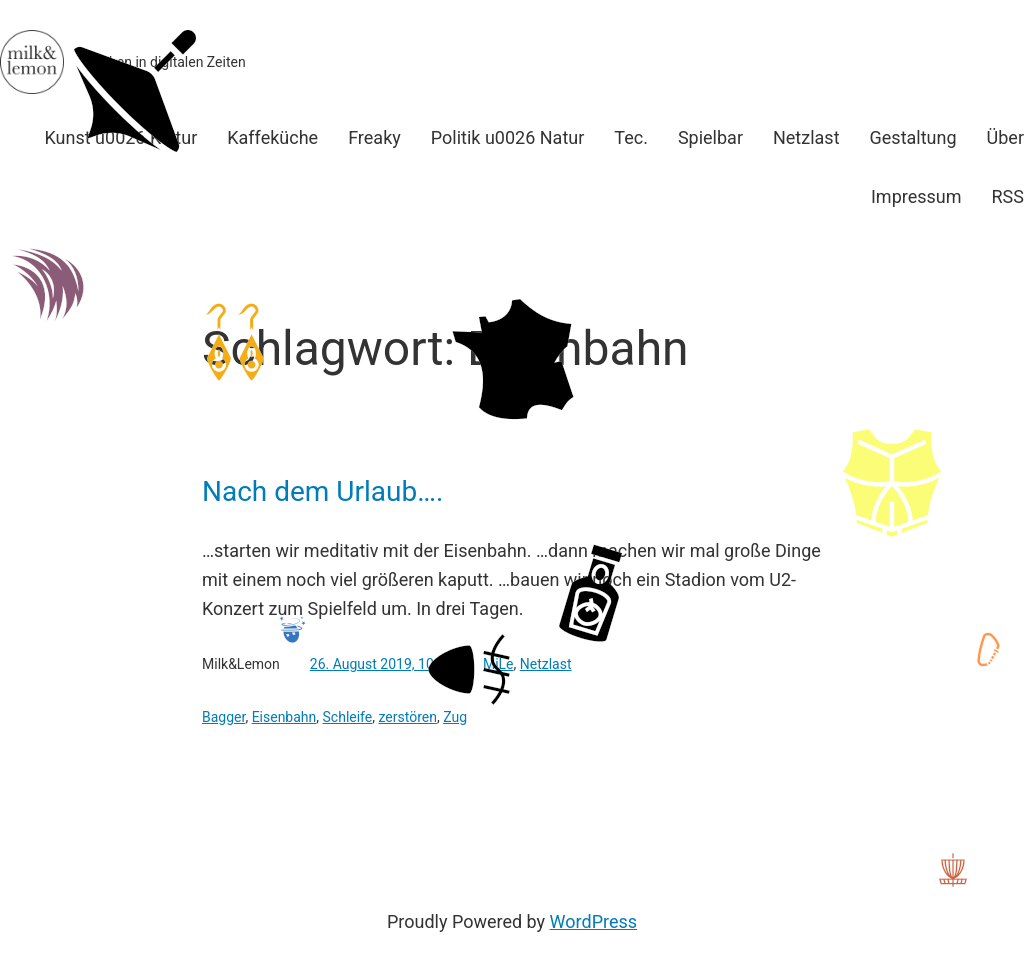 This screenshot has width=1024, height=967. What do you see at coordinates (234, 340) in the screenshot?
I see `browse or shop for earrings` at bounding box center [234, 340].